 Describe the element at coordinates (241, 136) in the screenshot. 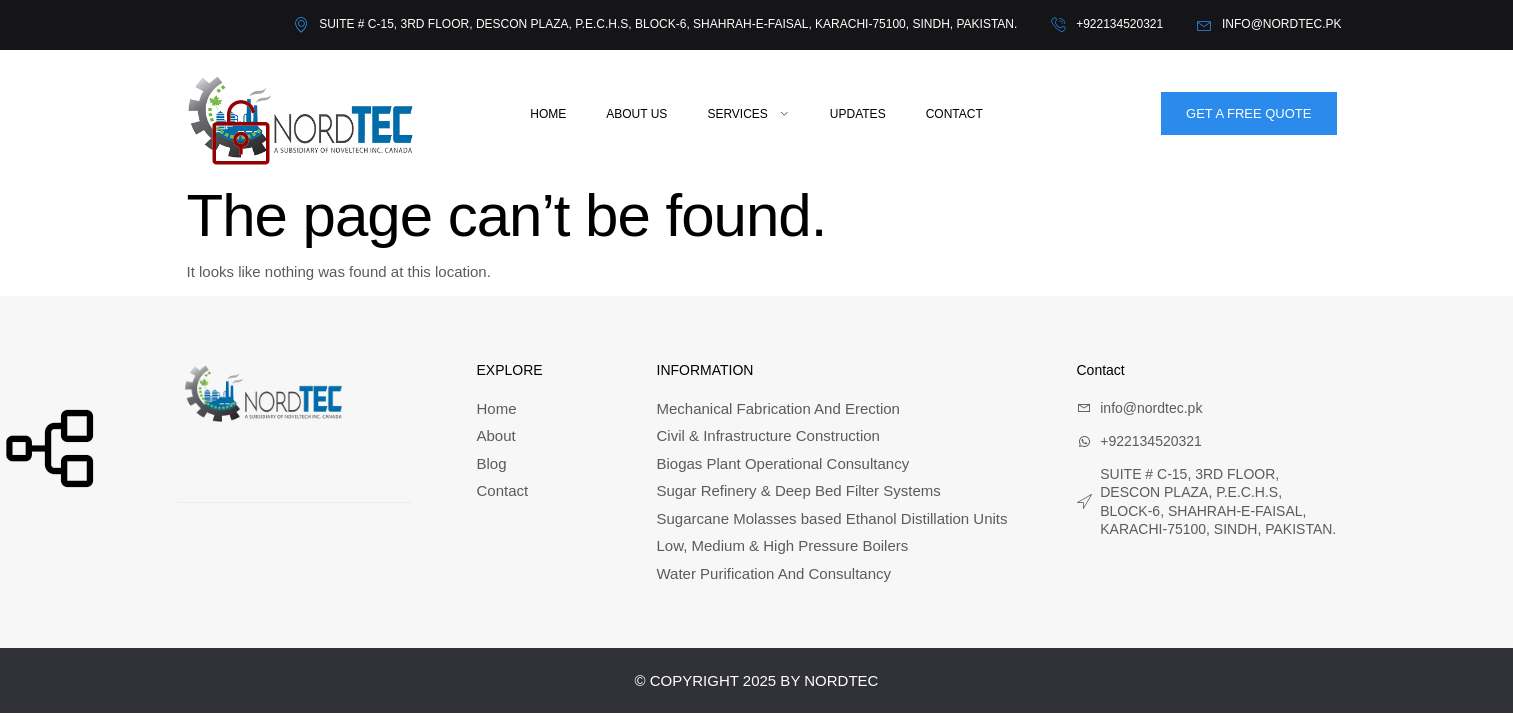

I see `unlocked or unsecured state` at that location.